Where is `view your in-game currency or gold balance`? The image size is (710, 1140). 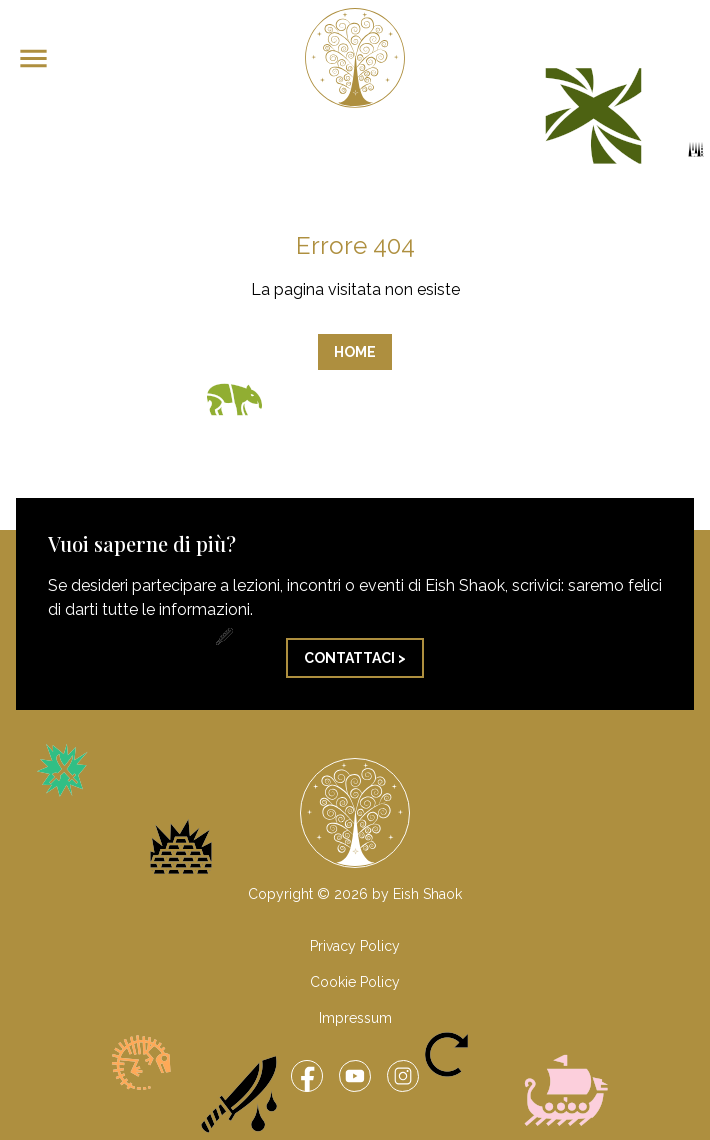
view your in-game currency or gold balance is located at coordinates (181, 844).